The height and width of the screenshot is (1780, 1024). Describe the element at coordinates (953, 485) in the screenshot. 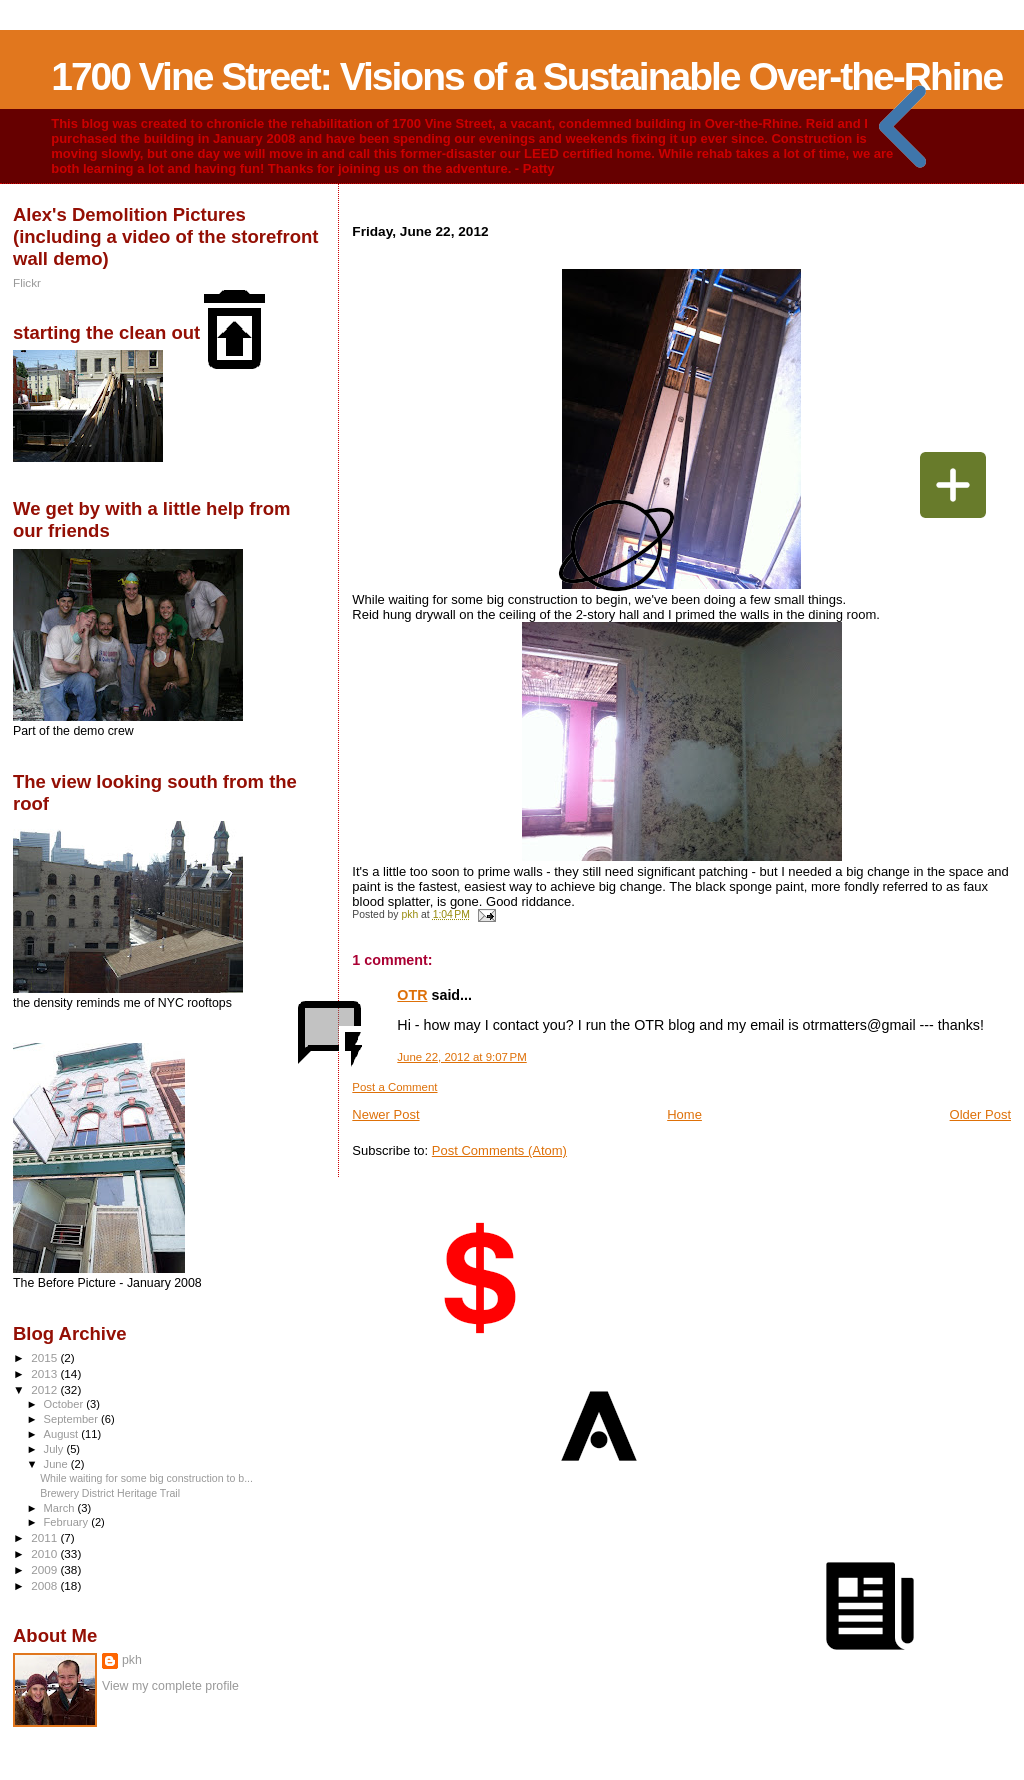

I see `add a new item` at that location.